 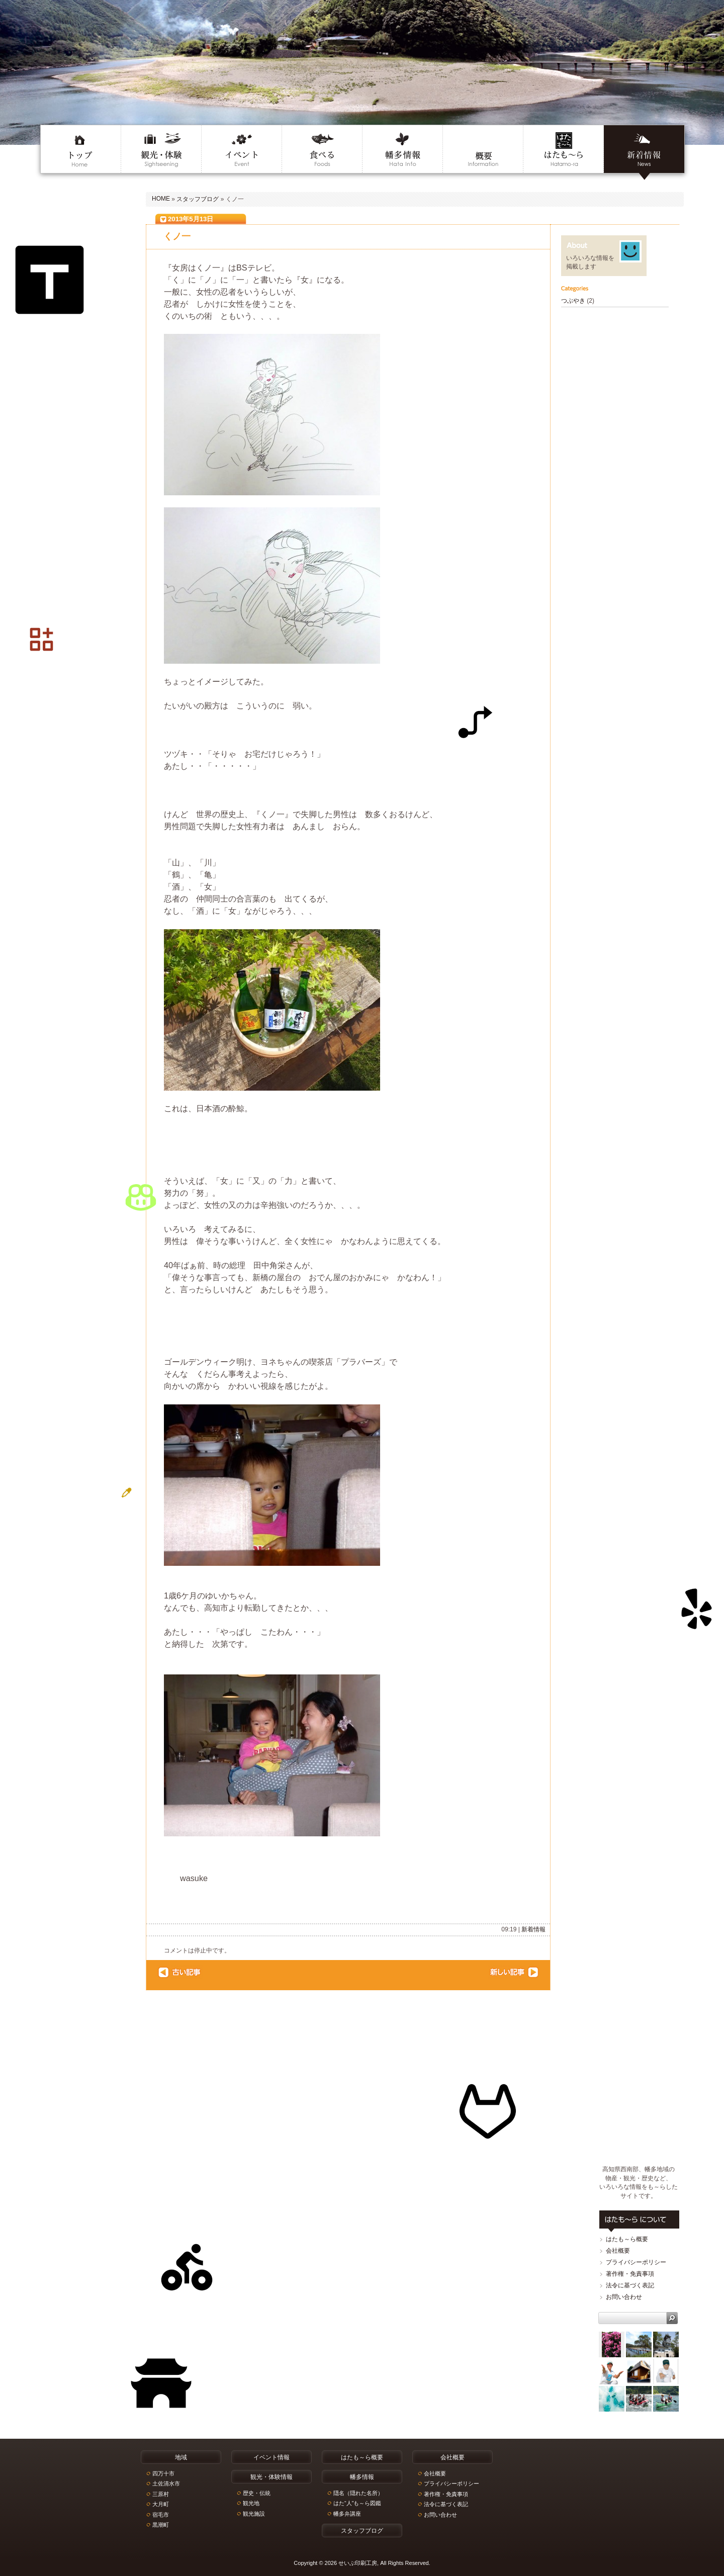 I want to click on get directions to a destination, so click(x=475, y=723).